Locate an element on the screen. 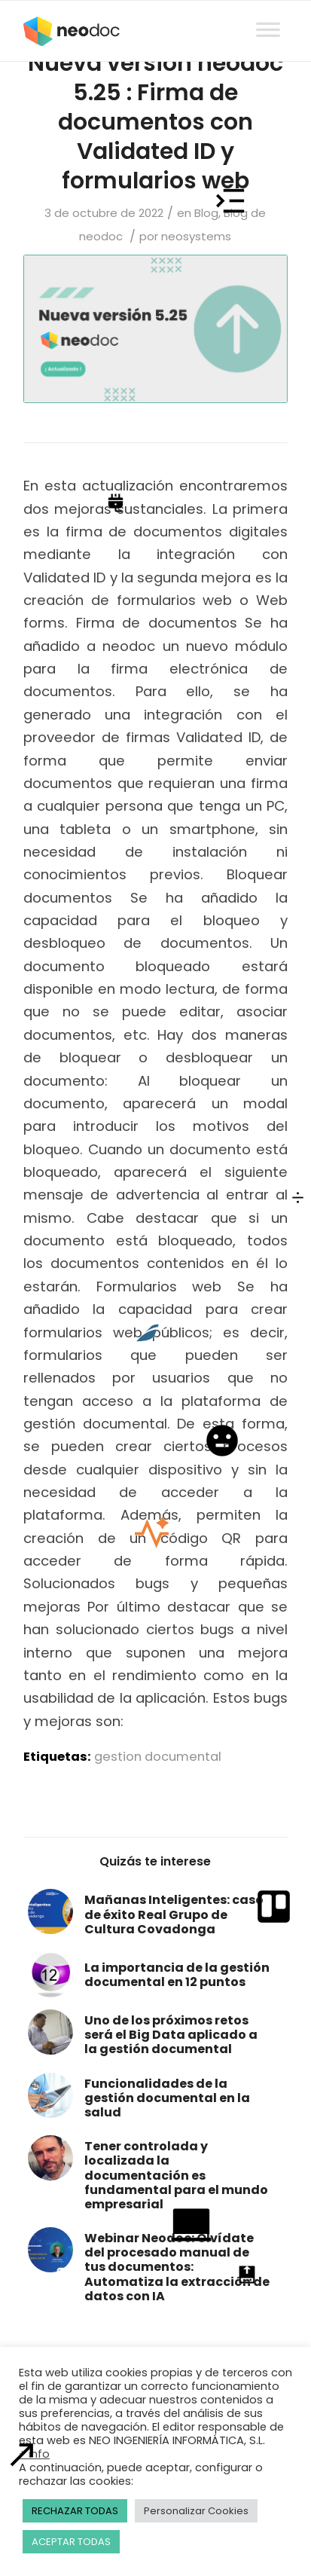 This screenshot has height=2576, width=311. indicates neutral feedback or rating is located at coordinates (222, 1441).